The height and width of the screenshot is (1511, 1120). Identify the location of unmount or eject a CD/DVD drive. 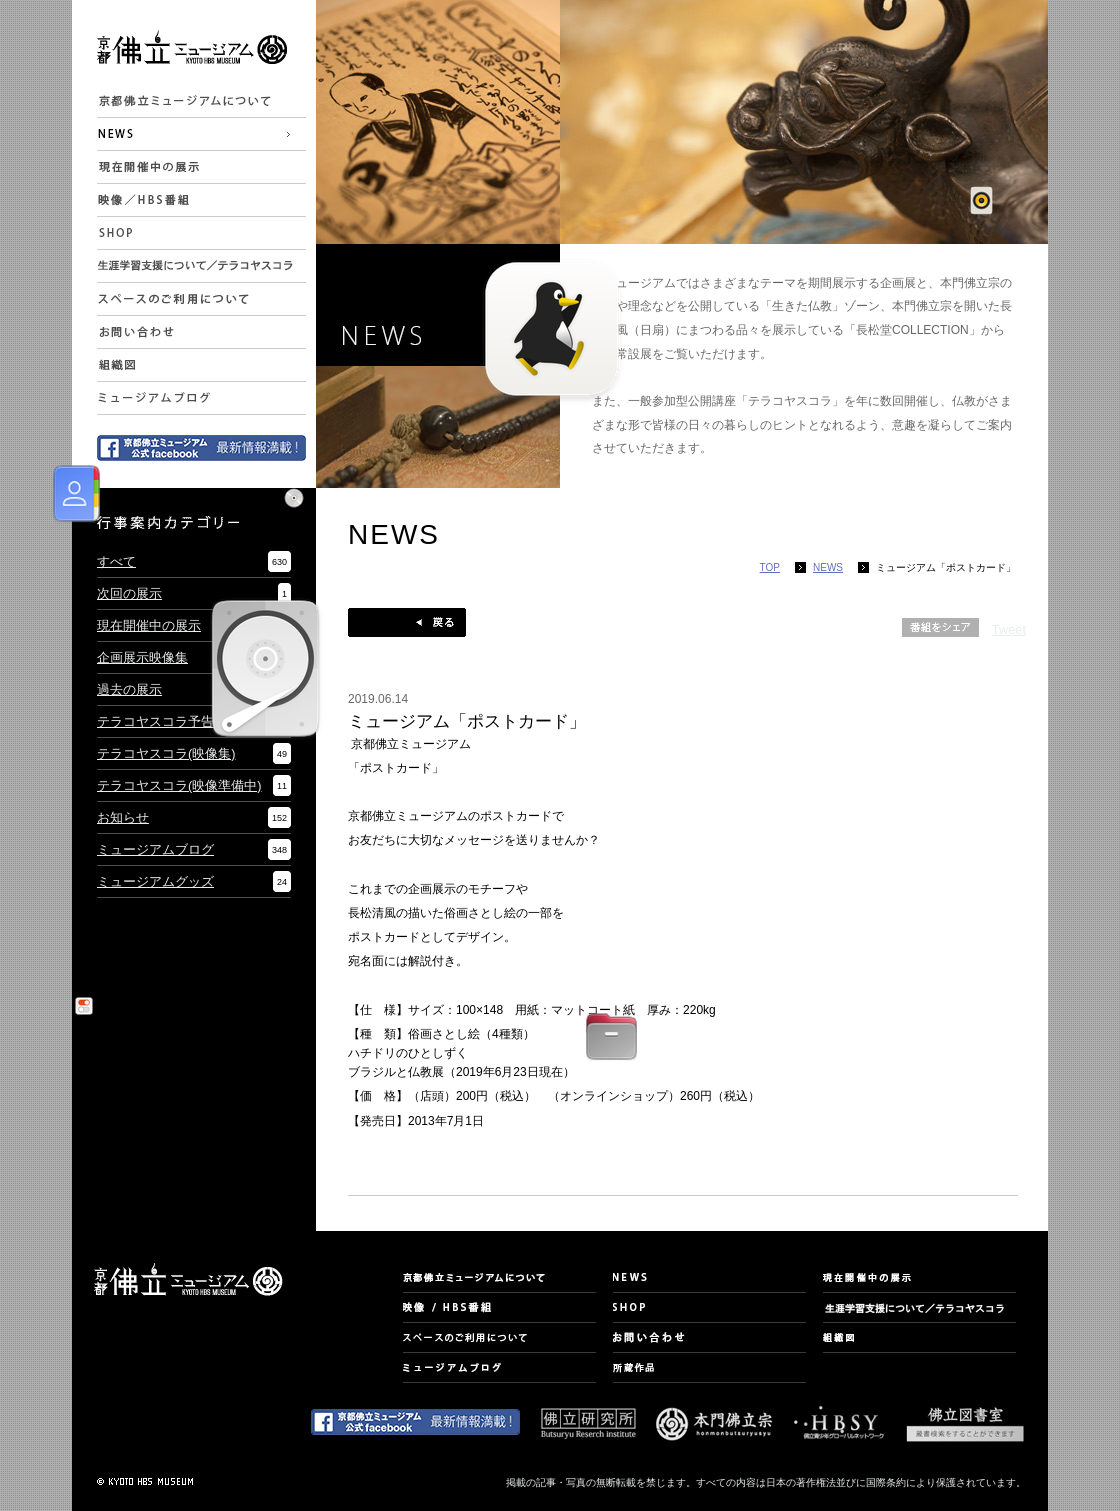
(294, 498).